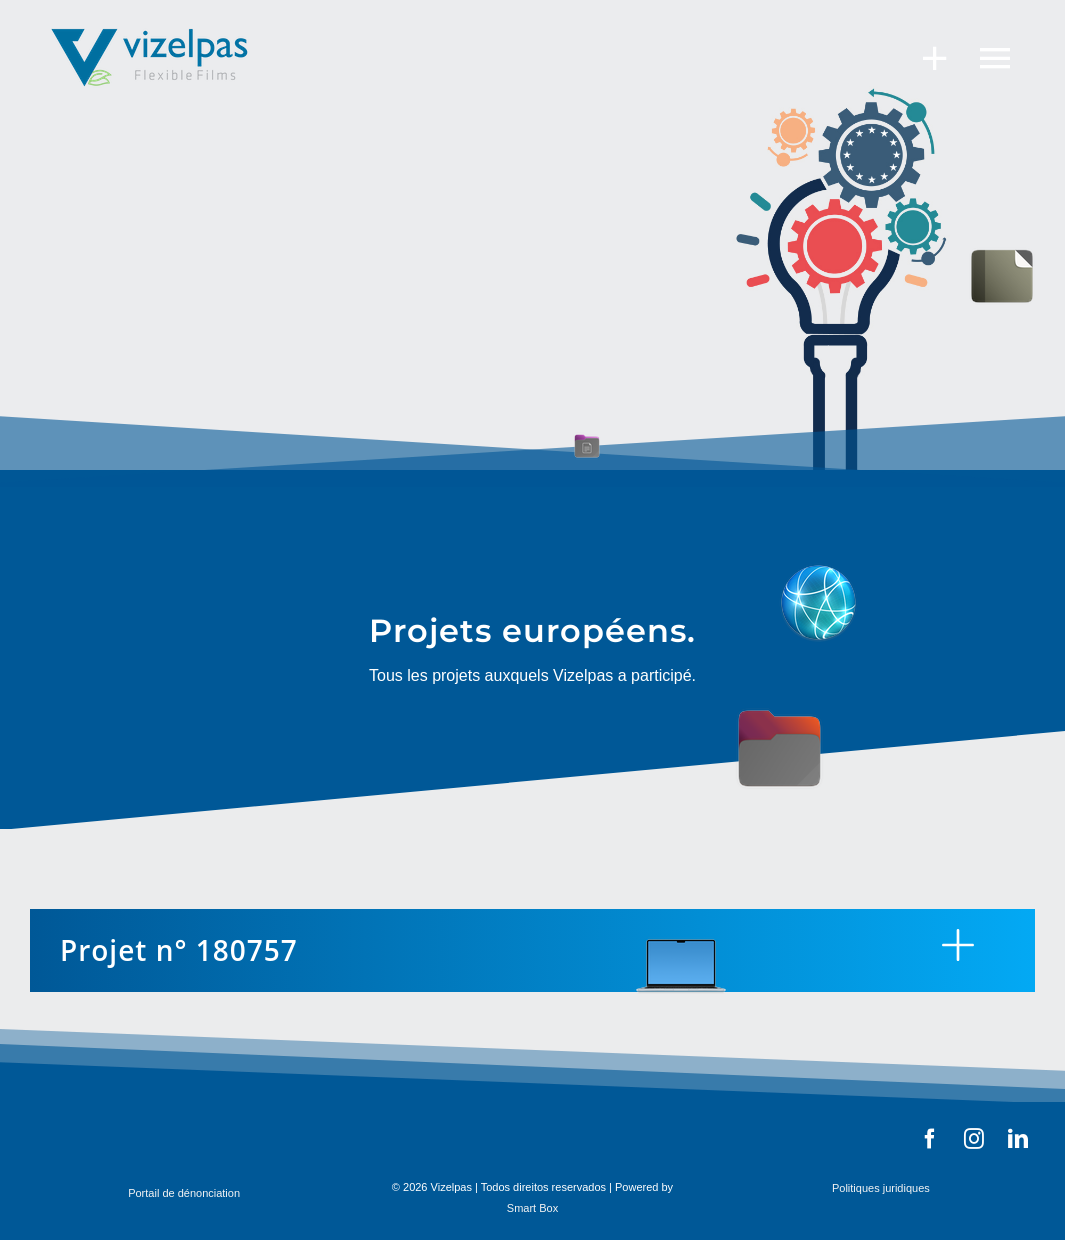 The width and height of the screenshot is (1065, 1240). Describe the element at coordinates (587, 446) in the screenshot. I see `open documents folder` at that location.